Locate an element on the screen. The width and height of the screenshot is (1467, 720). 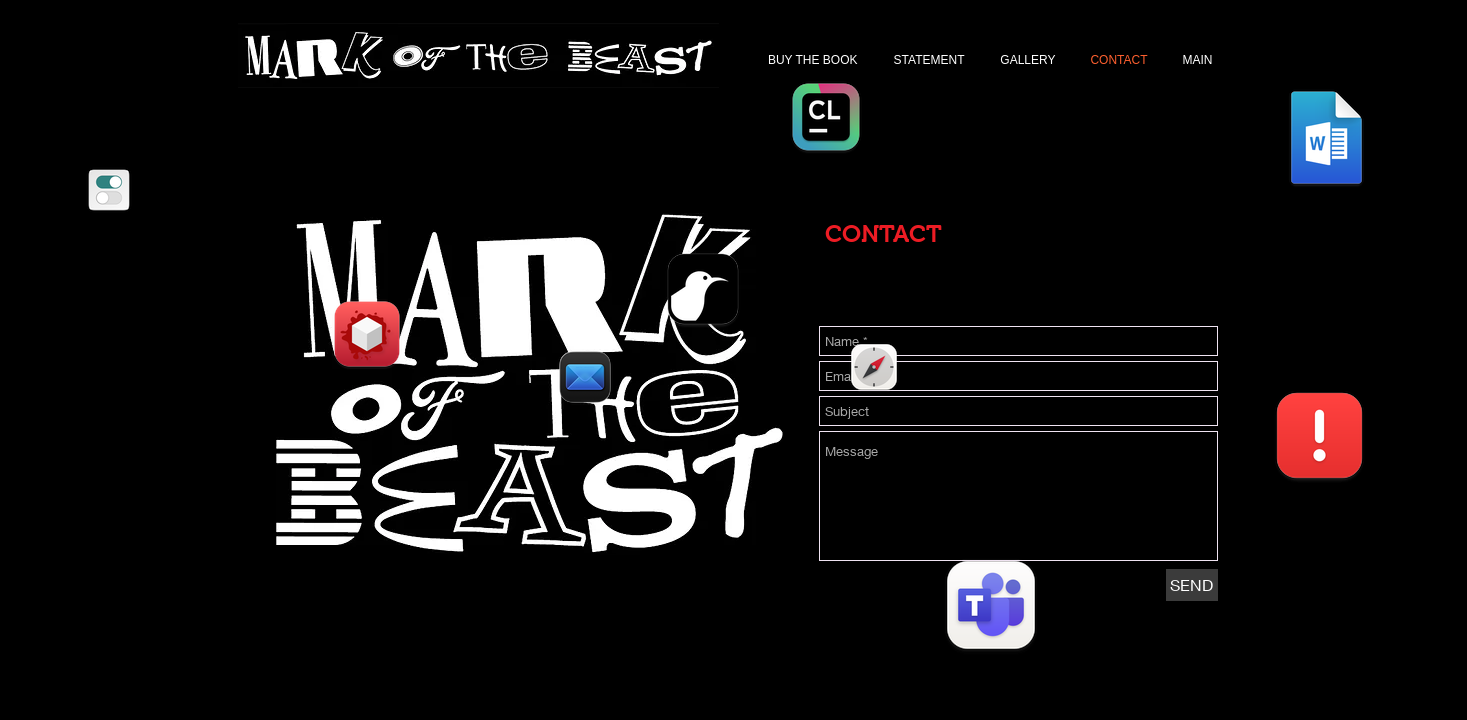
open CLion IDE application is located at coordinates (826, 117).